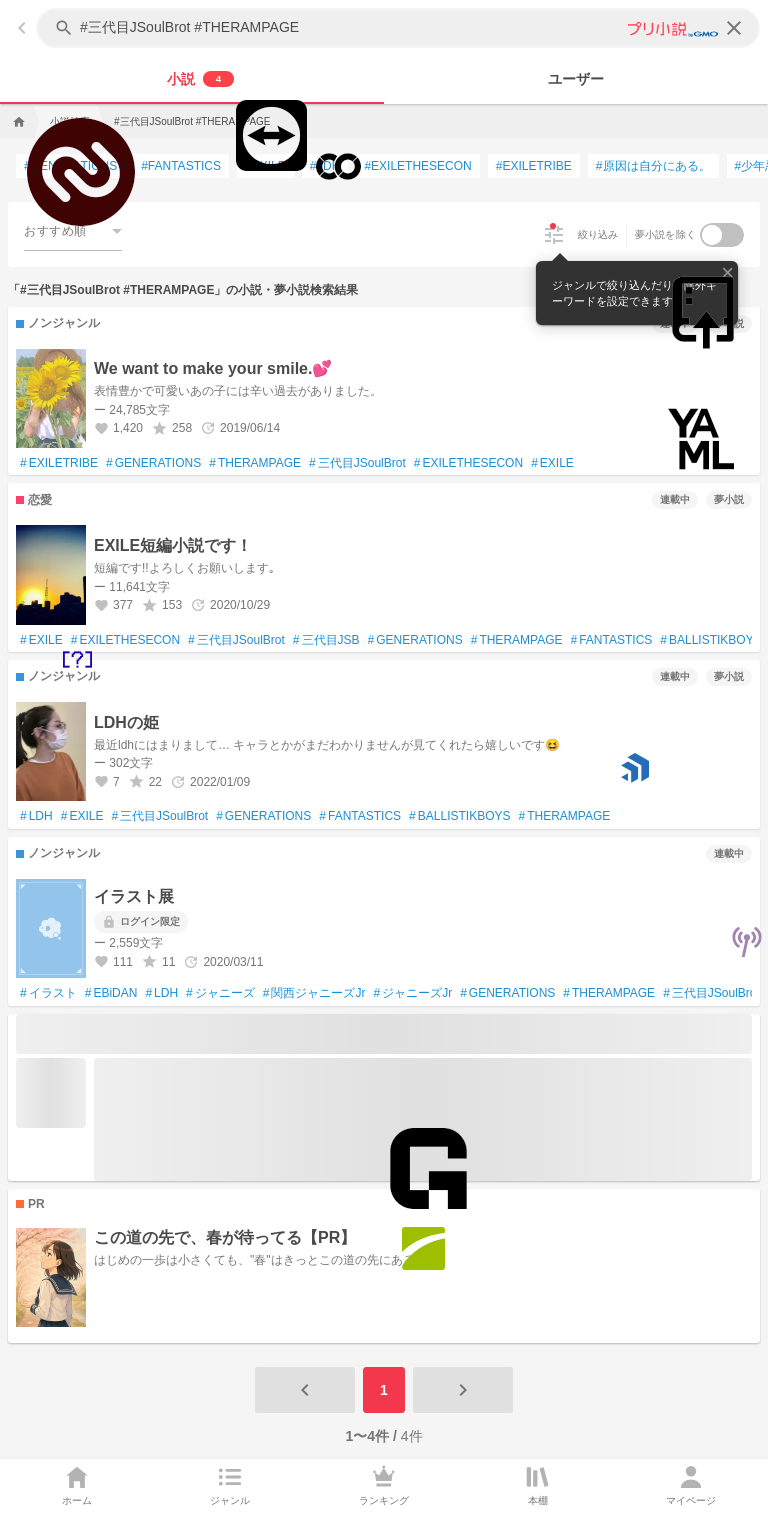 Image resolution: width=768 pixels, height=1523 pixels. Describe the element at coordinates (747, 942) in the screenshot. I see `podcast index logo` at that location.